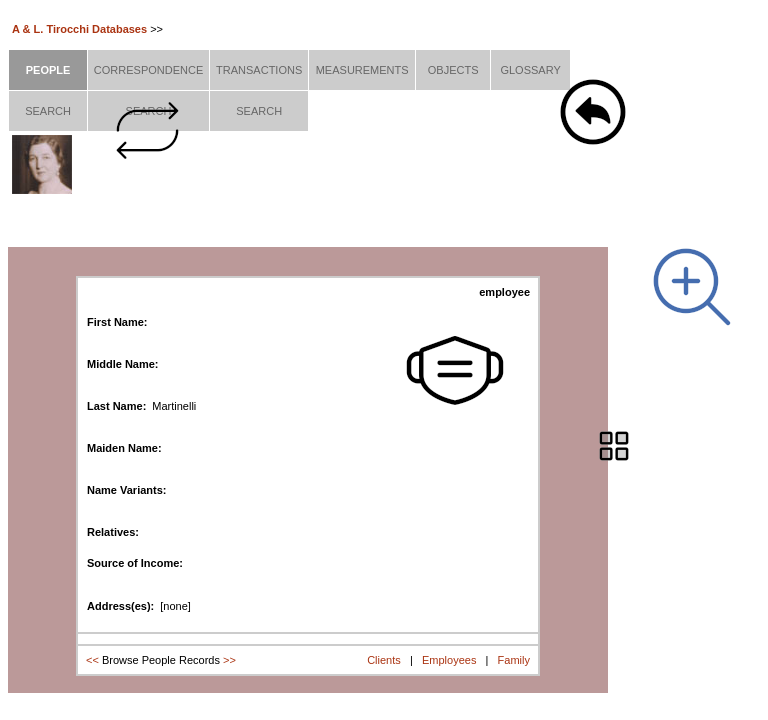 The width and height of the screenshot is (768, 720). What do you see at coordinates (147, 130) in the screenshot?
I see `toggle repeat mode for media playback` at bounding box center [147, 130].